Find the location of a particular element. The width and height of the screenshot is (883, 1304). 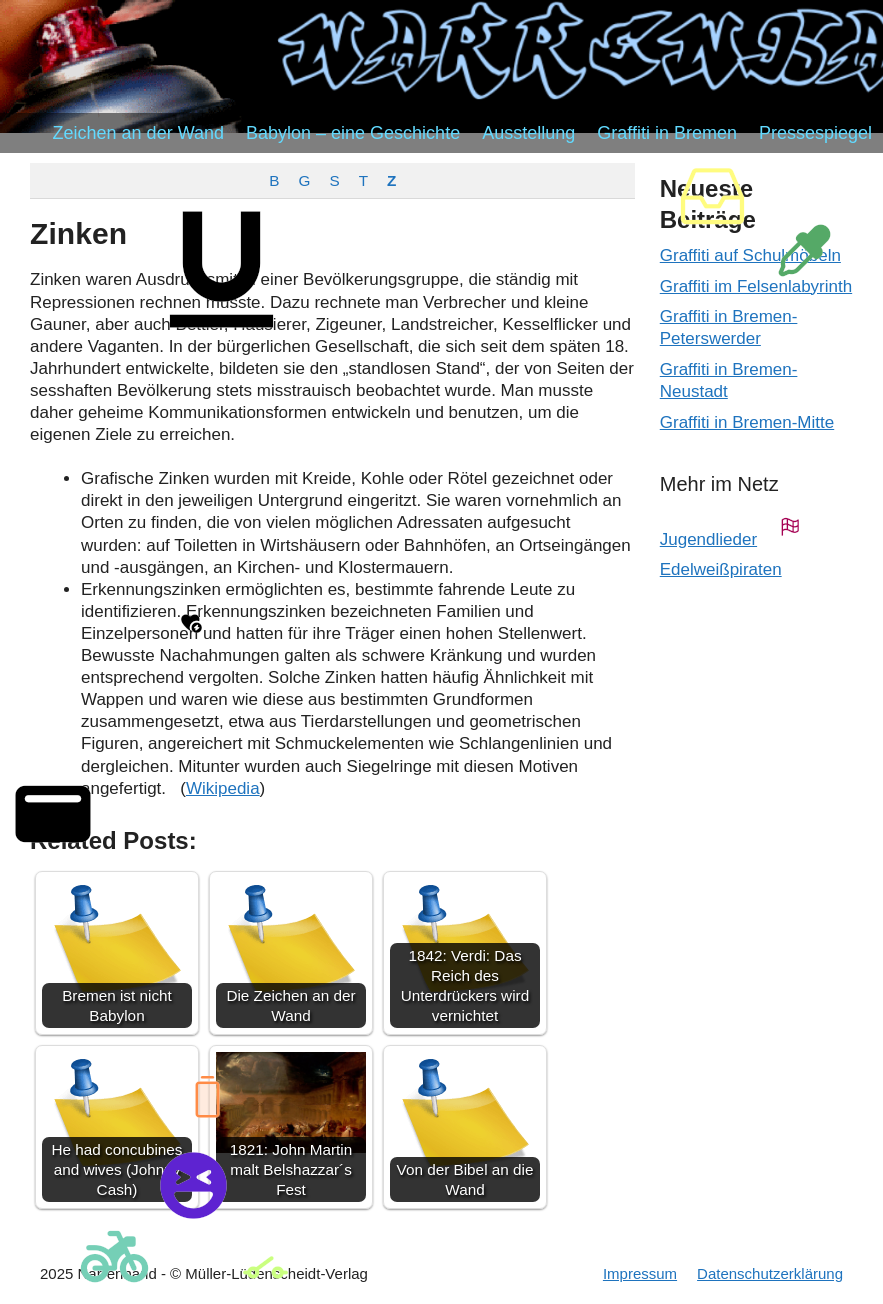

react with laughter to a post or message is located at coordinates (193, 1185).